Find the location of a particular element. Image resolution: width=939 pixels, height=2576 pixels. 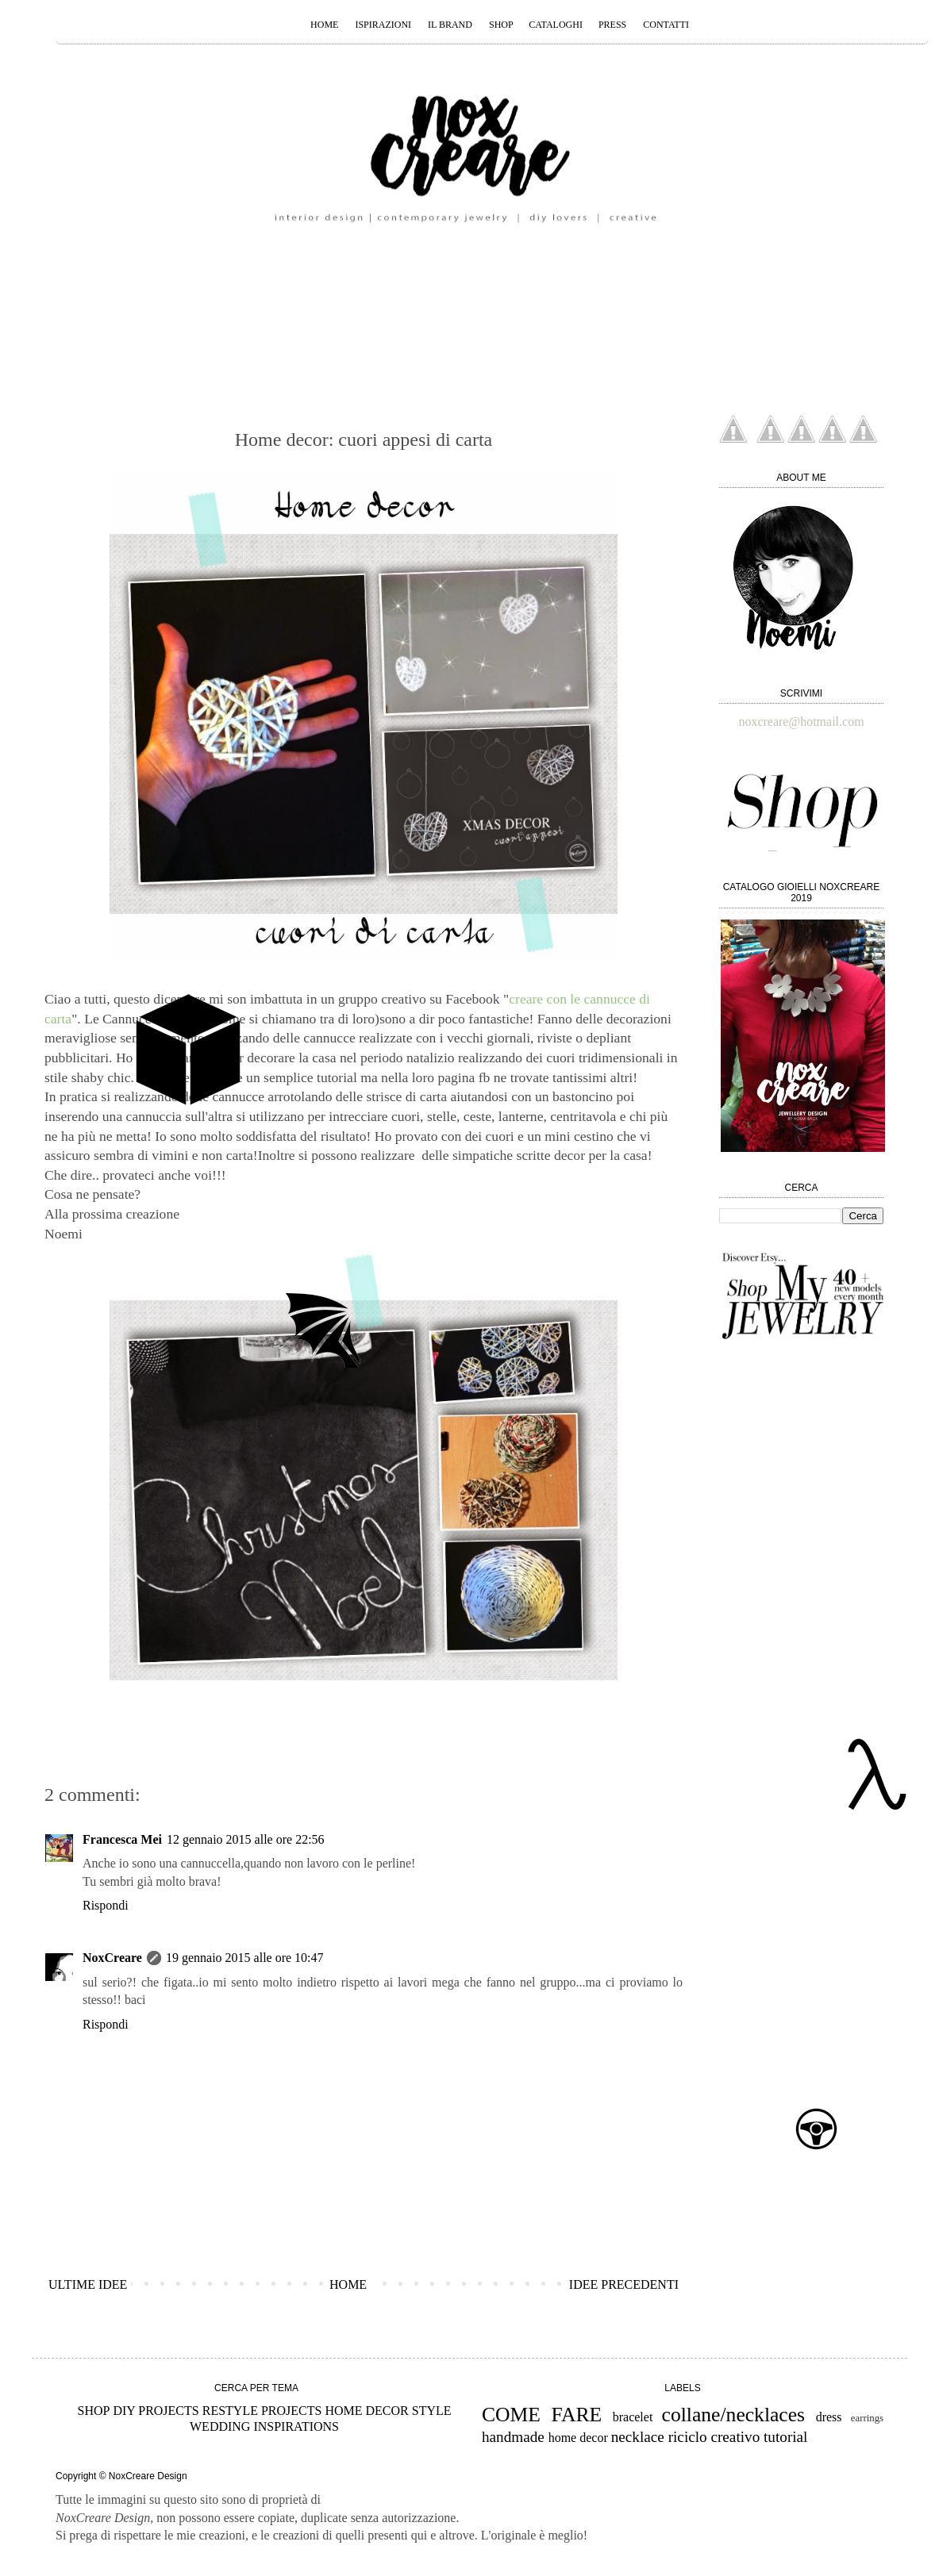

view 3D model or object is located at coordinates (188, 1050).